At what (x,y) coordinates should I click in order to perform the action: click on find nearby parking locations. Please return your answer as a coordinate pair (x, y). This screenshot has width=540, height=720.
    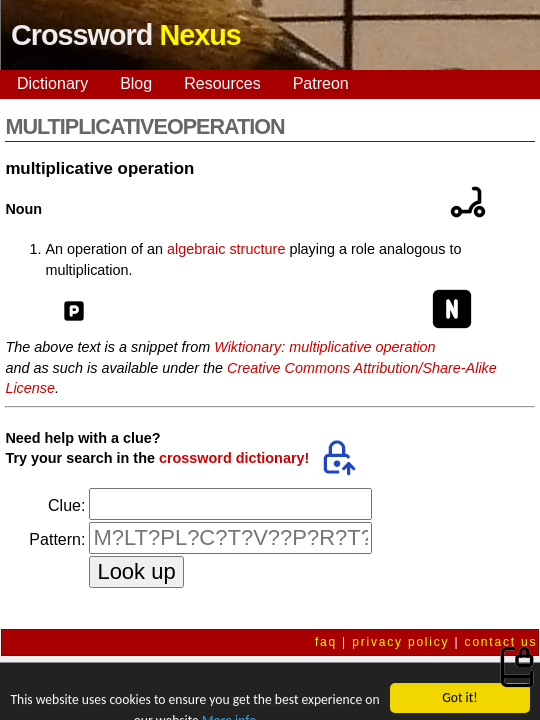
    Looking at the image, I should click on (74, 311).